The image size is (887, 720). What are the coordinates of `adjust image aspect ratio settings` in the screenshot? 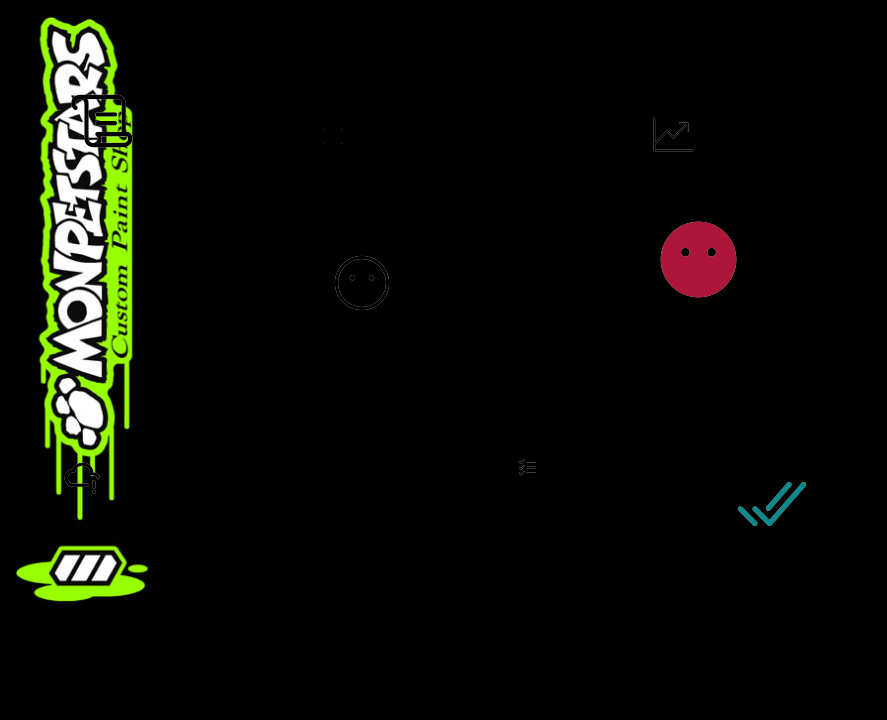 It's located at (332, 136).